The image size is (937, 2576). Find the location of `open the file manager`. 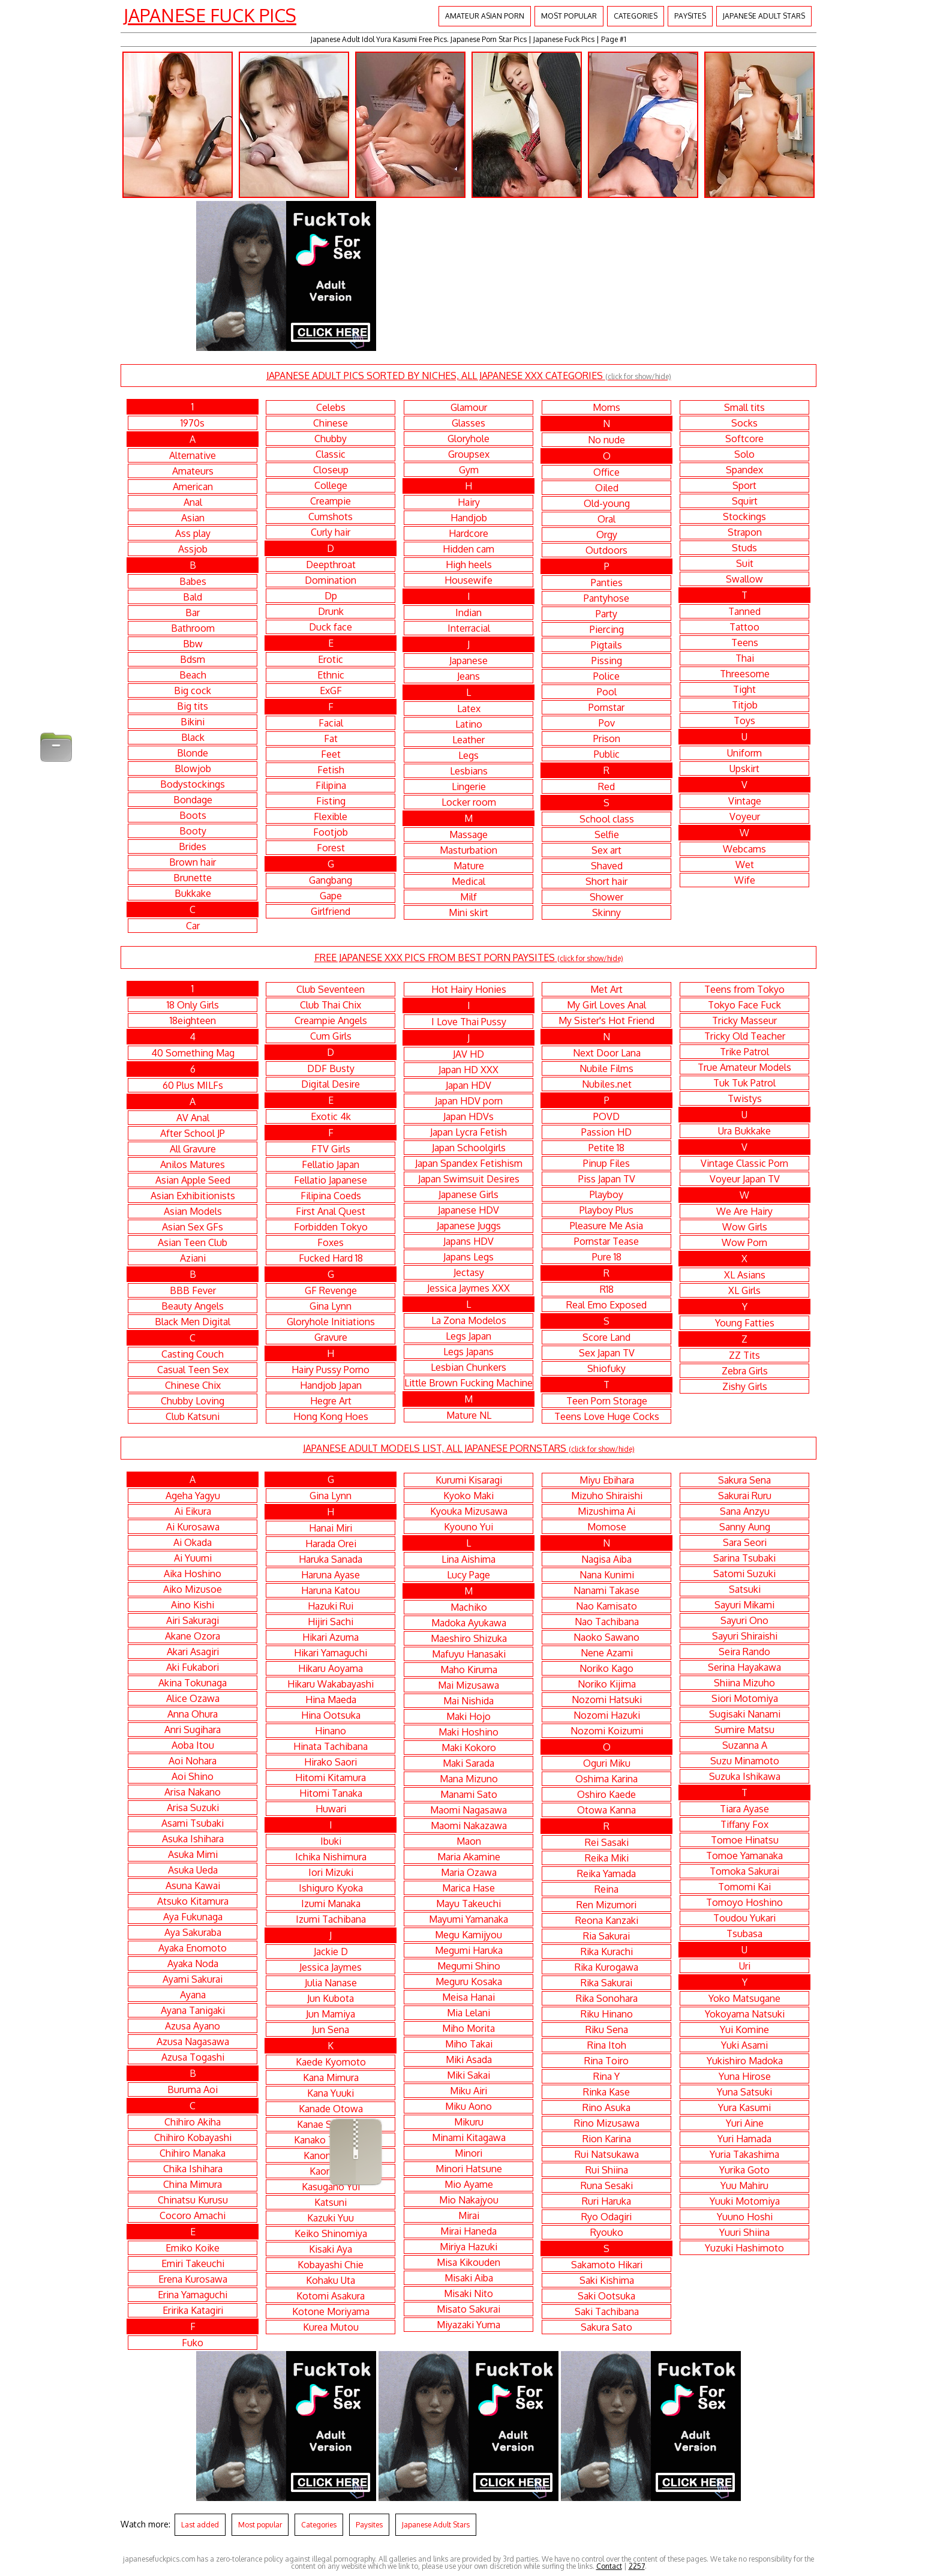

open the file manager is located at coordinates (56, 747).